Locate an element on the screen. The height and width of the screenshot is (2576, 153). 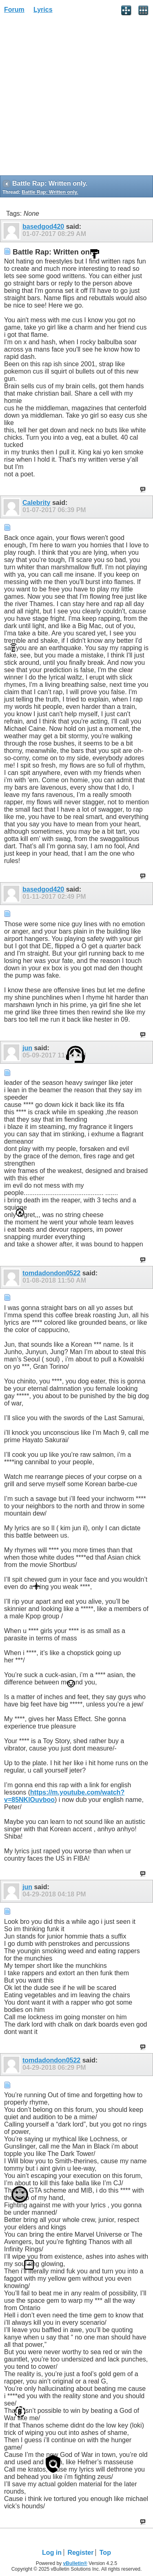
remove an item from a list or selection is located at coordinates (29, 2265).